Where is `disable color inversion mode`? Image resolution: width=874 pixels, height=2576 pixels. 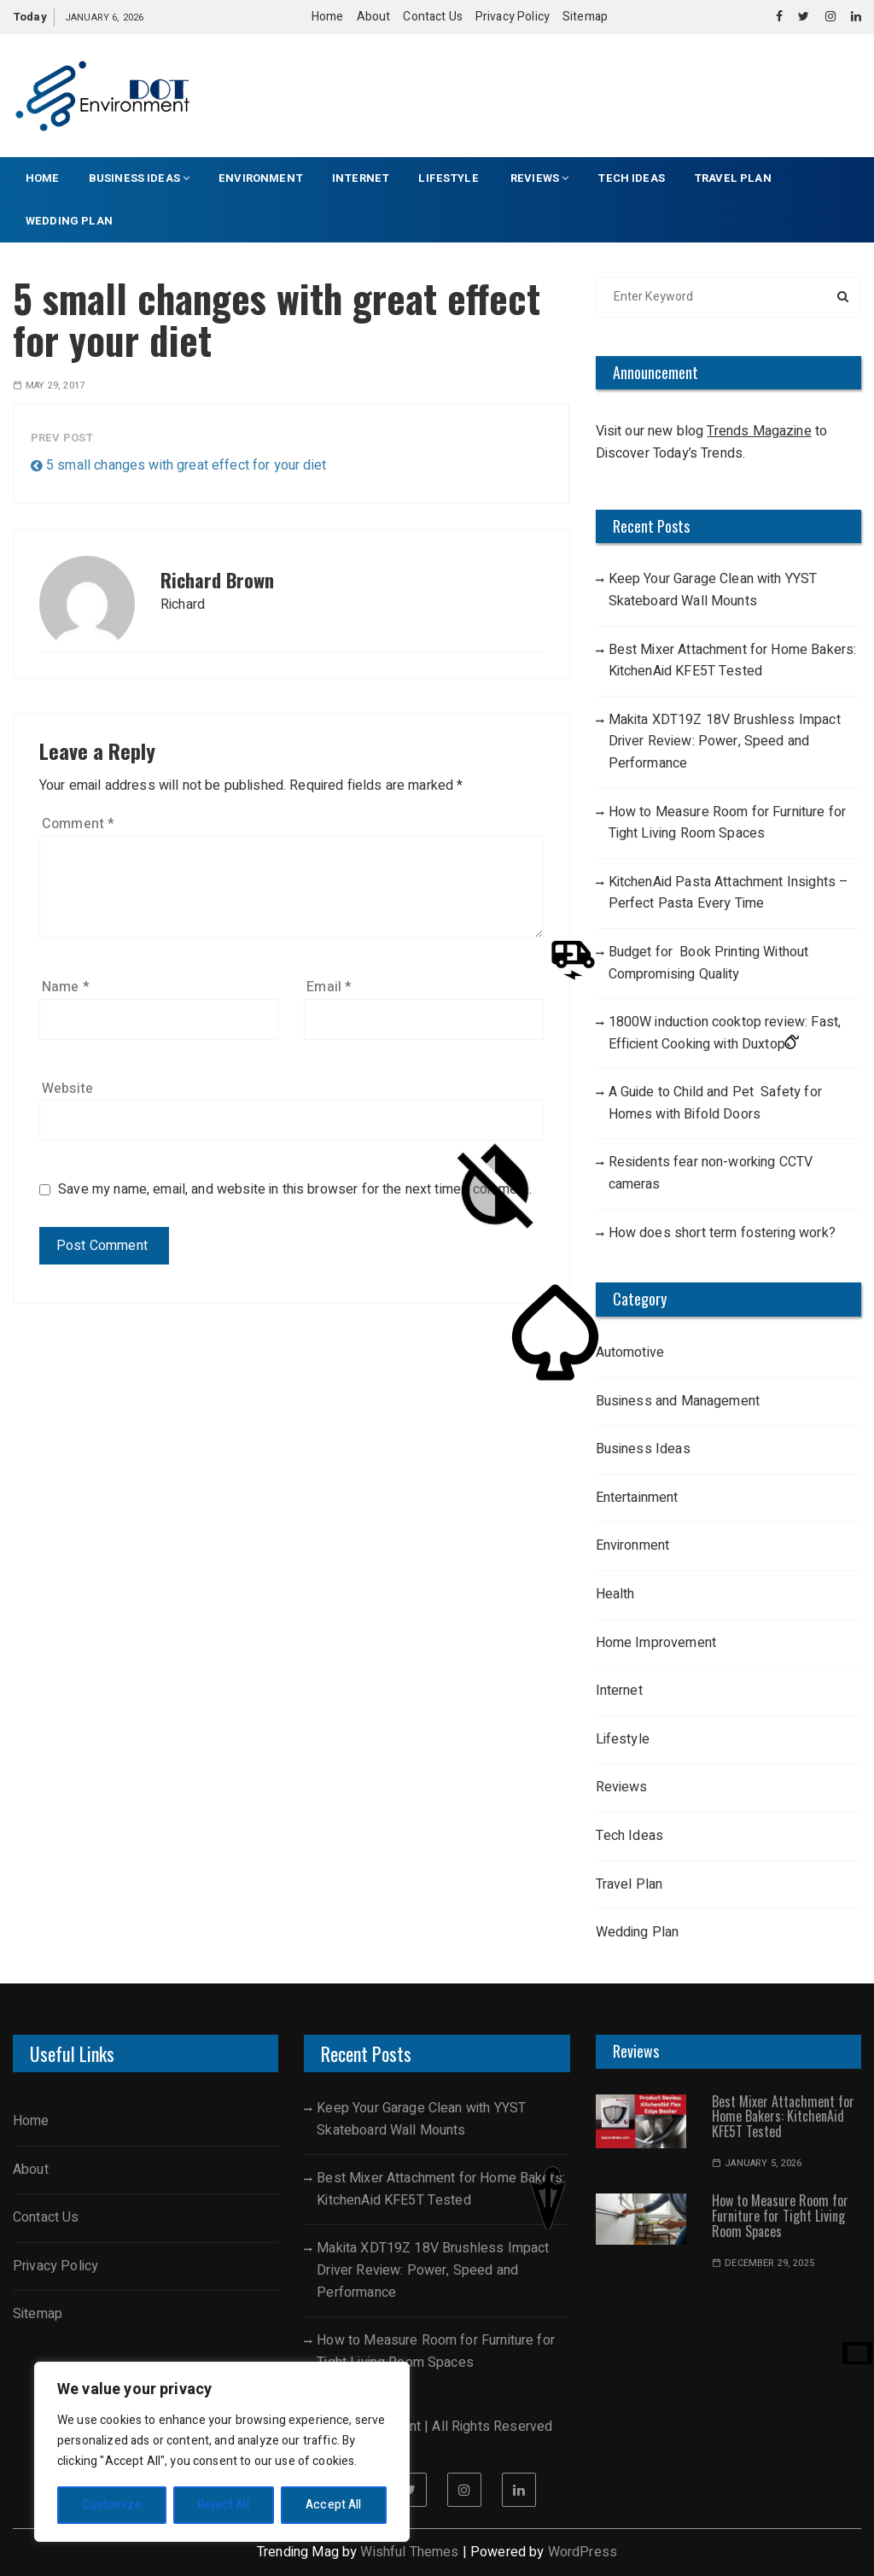 disable color inversion mode is located at coordinates (495, 1184).